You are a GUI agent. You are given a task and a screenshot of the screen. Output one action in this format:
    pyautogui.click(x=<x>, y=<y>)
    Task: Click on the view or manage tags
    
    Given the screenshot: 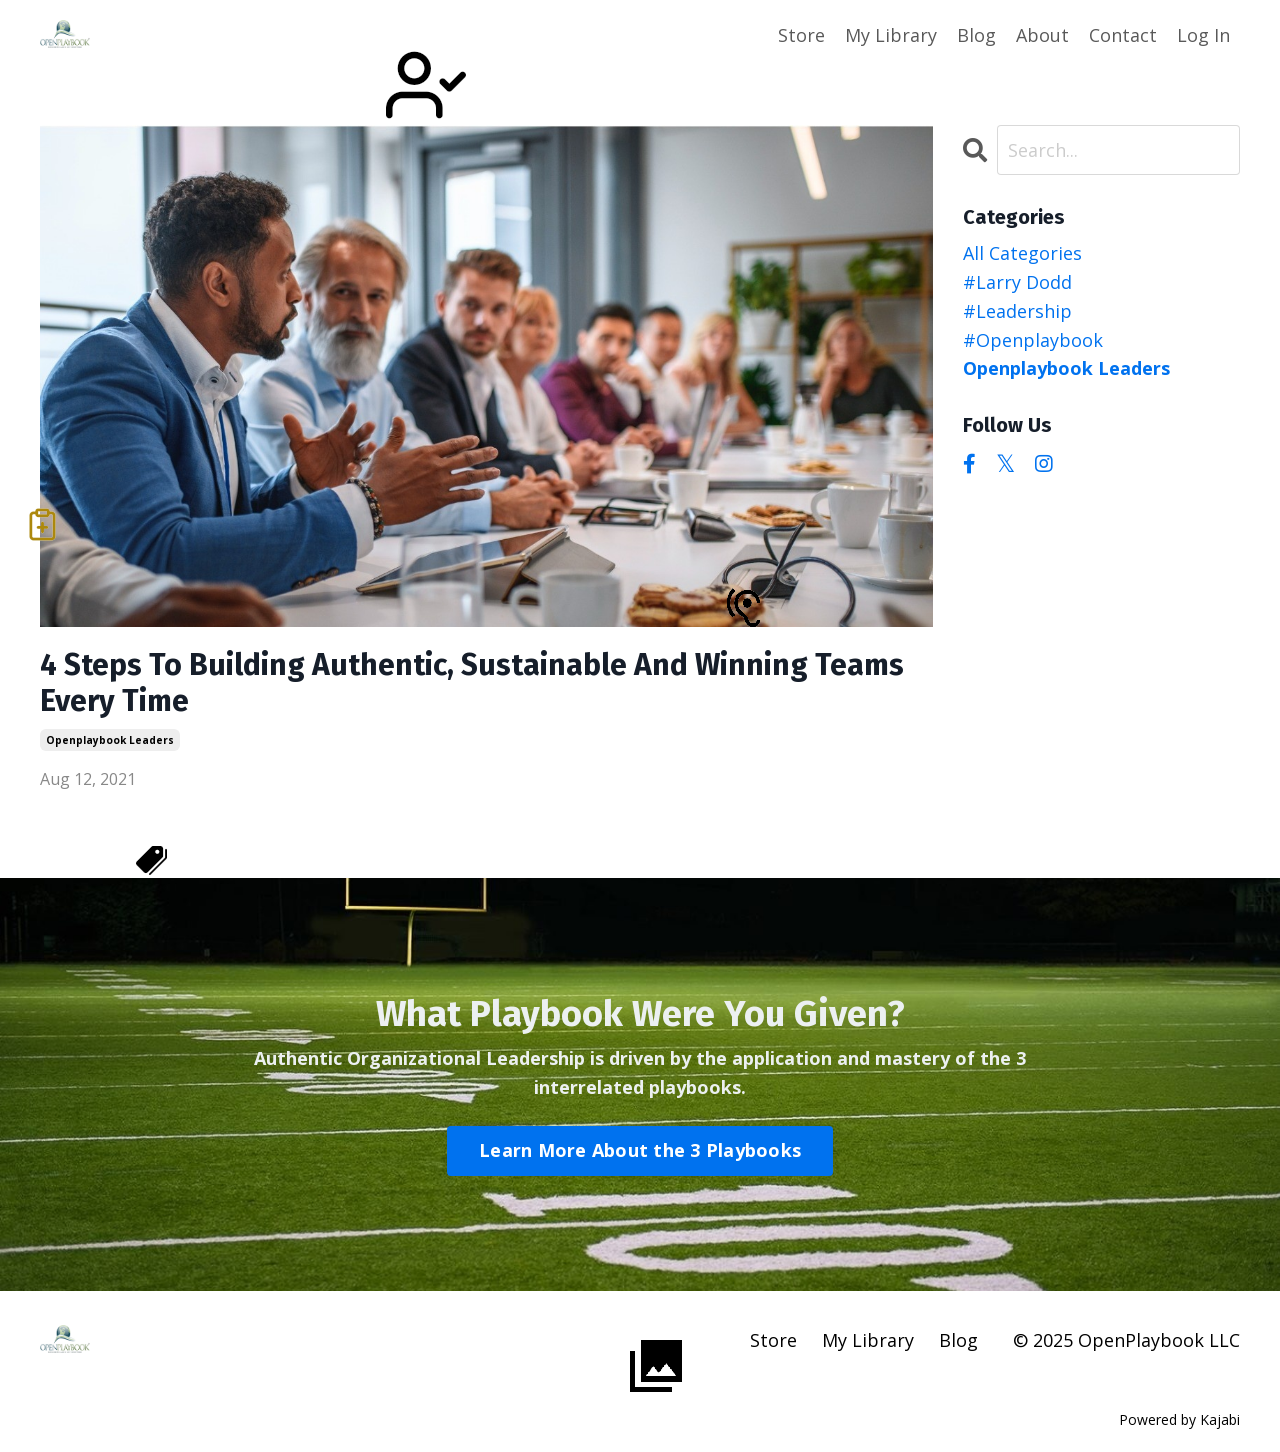 What is the action you would take?
    pyautogui.click(x=151, y=860)
    